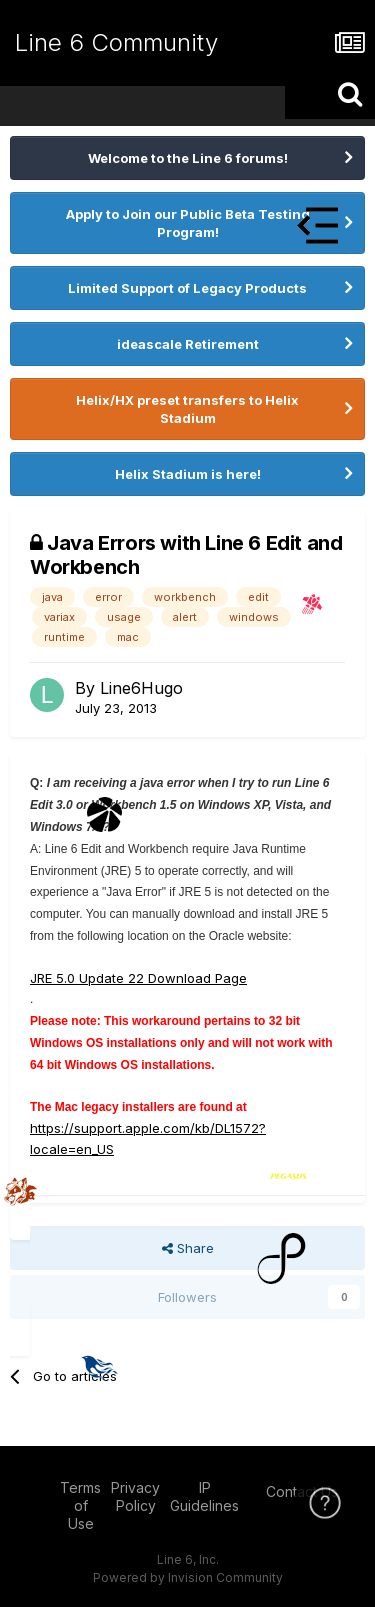  I want to click on visit furaffinity website, so click(20, 1191).